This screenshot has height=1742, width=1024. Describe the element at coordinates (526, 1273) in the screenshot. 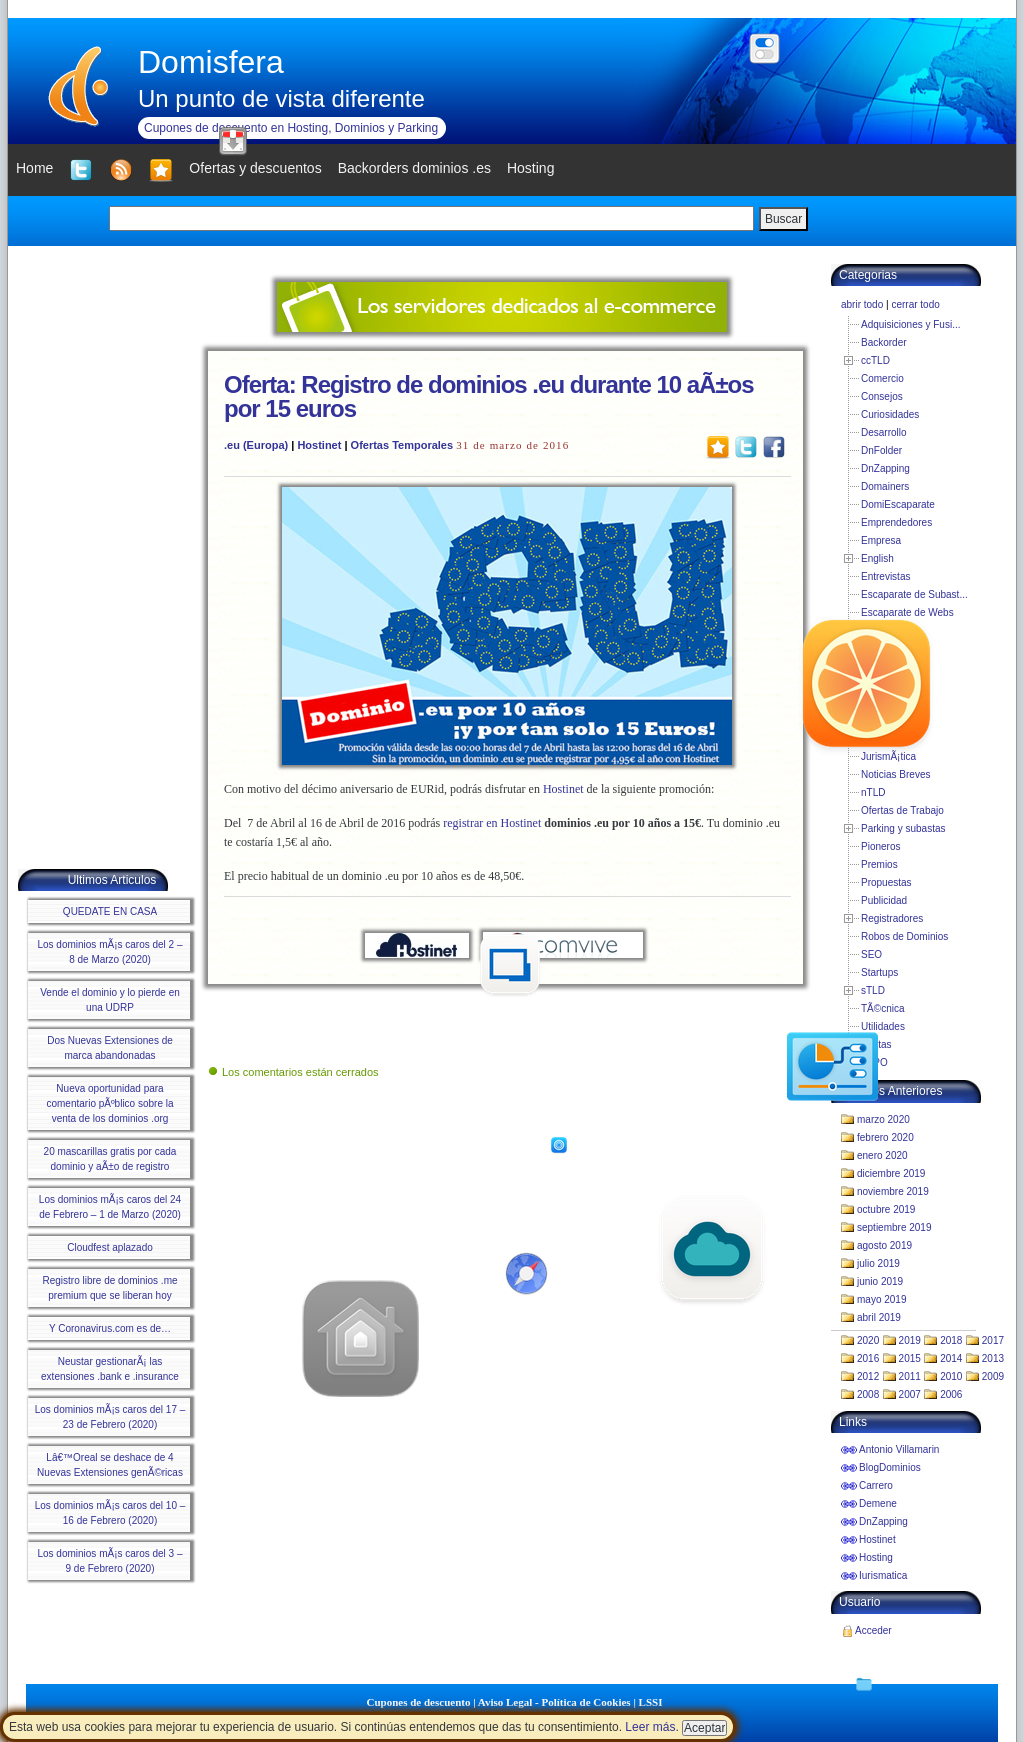

I see `open web browser` at that location.